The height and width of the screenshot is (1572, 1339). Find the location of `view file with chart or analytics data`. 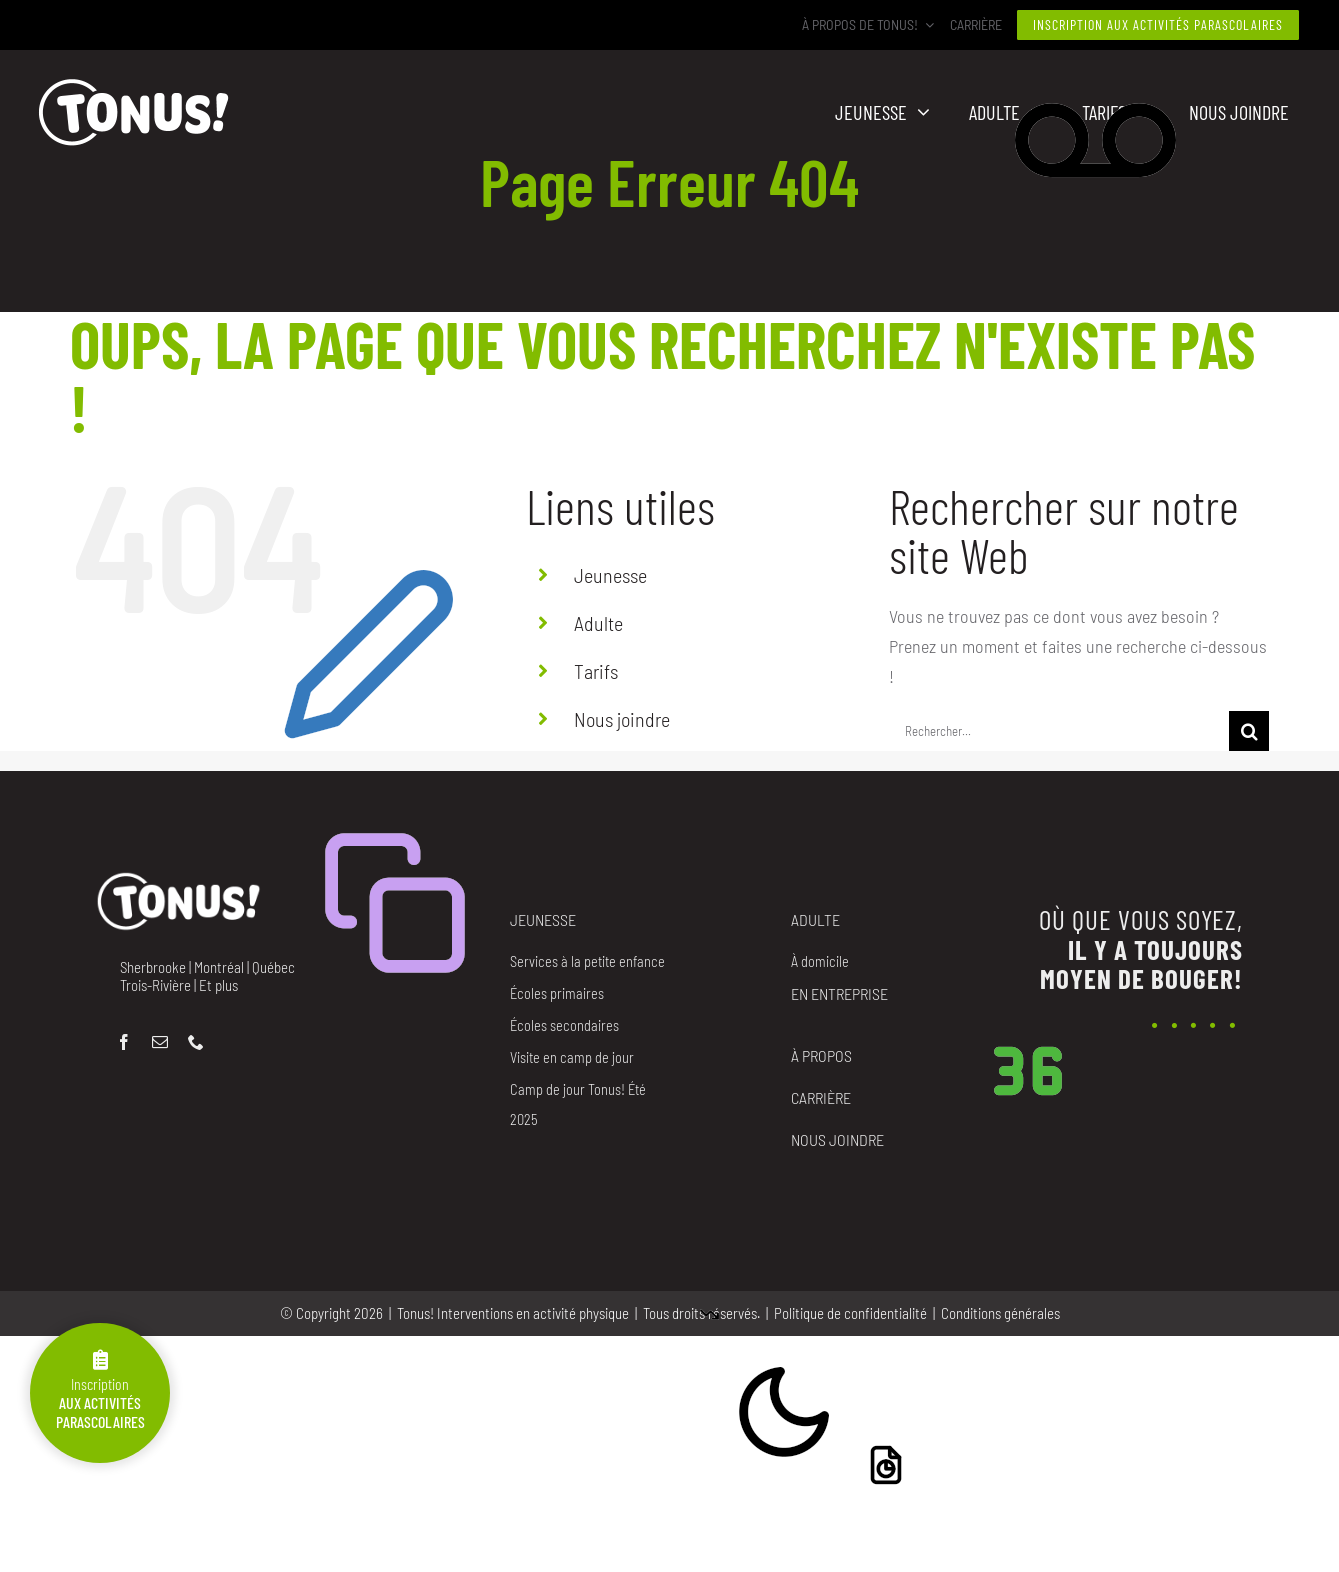

view file with chart or analytics data is located at coordinates (886, 1465).